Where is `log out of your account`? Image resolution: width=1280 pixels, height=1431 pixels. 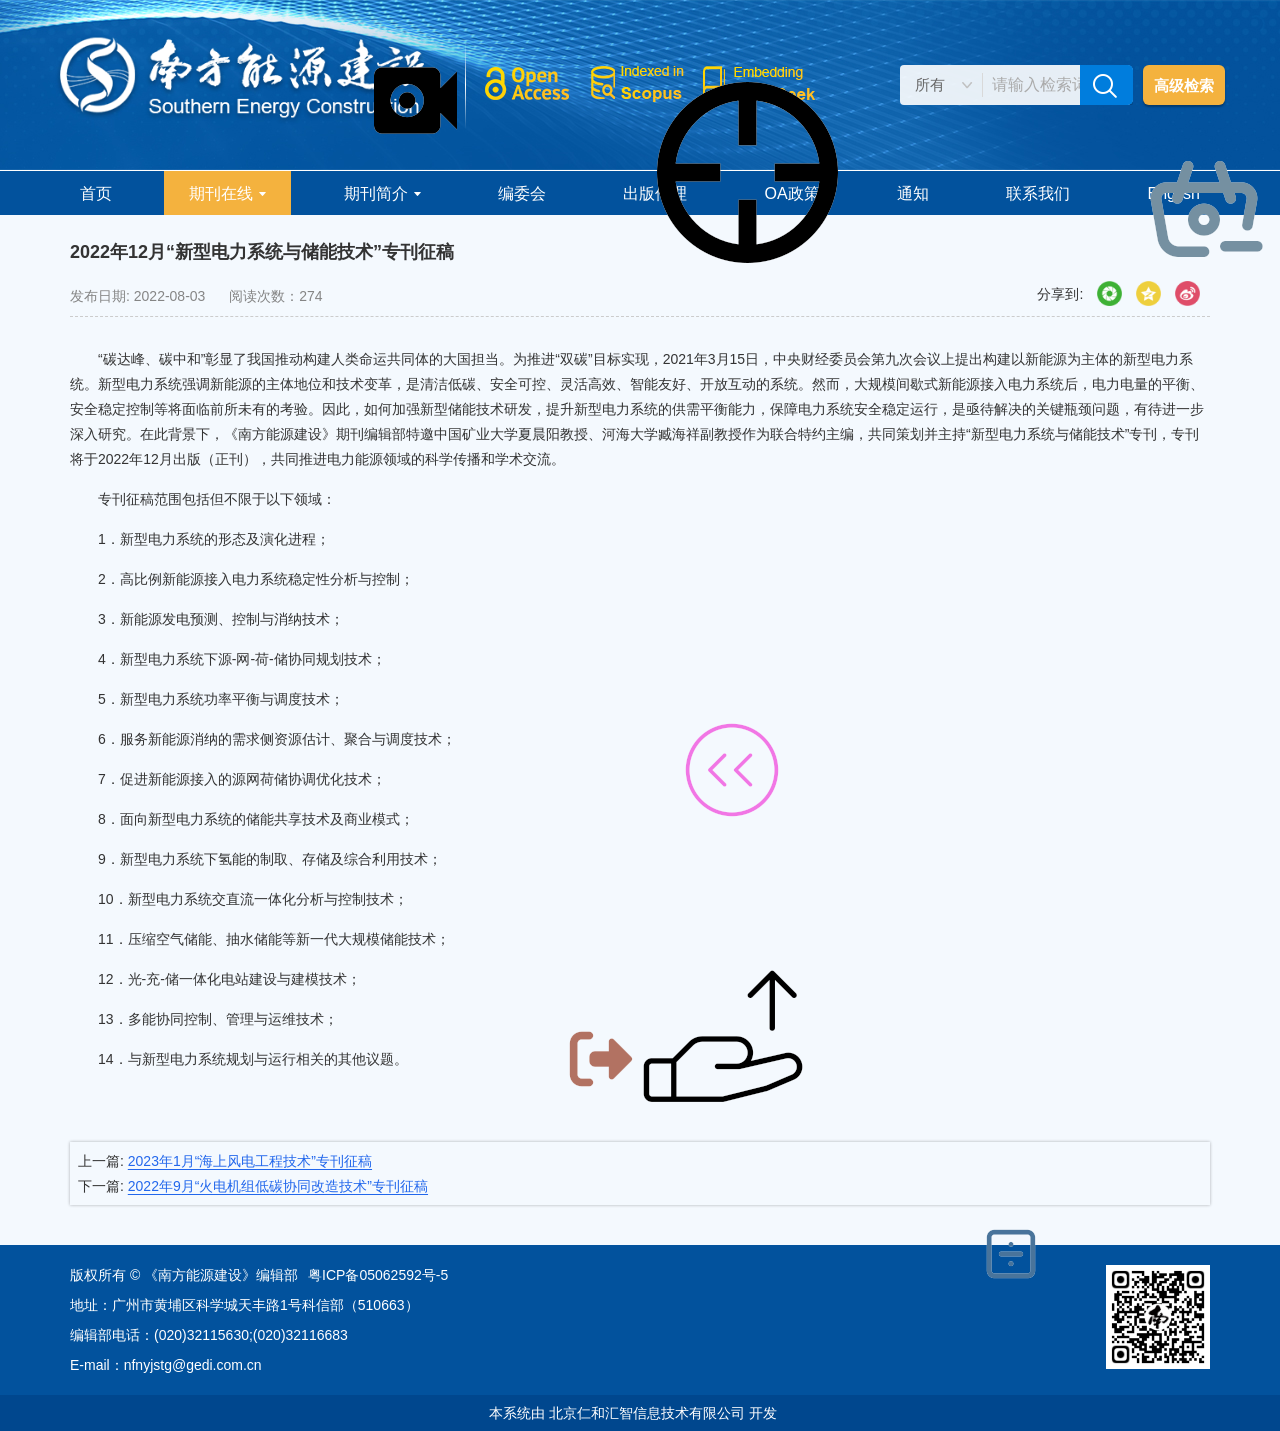 log out of your account is located at coordinates (601, 1059).